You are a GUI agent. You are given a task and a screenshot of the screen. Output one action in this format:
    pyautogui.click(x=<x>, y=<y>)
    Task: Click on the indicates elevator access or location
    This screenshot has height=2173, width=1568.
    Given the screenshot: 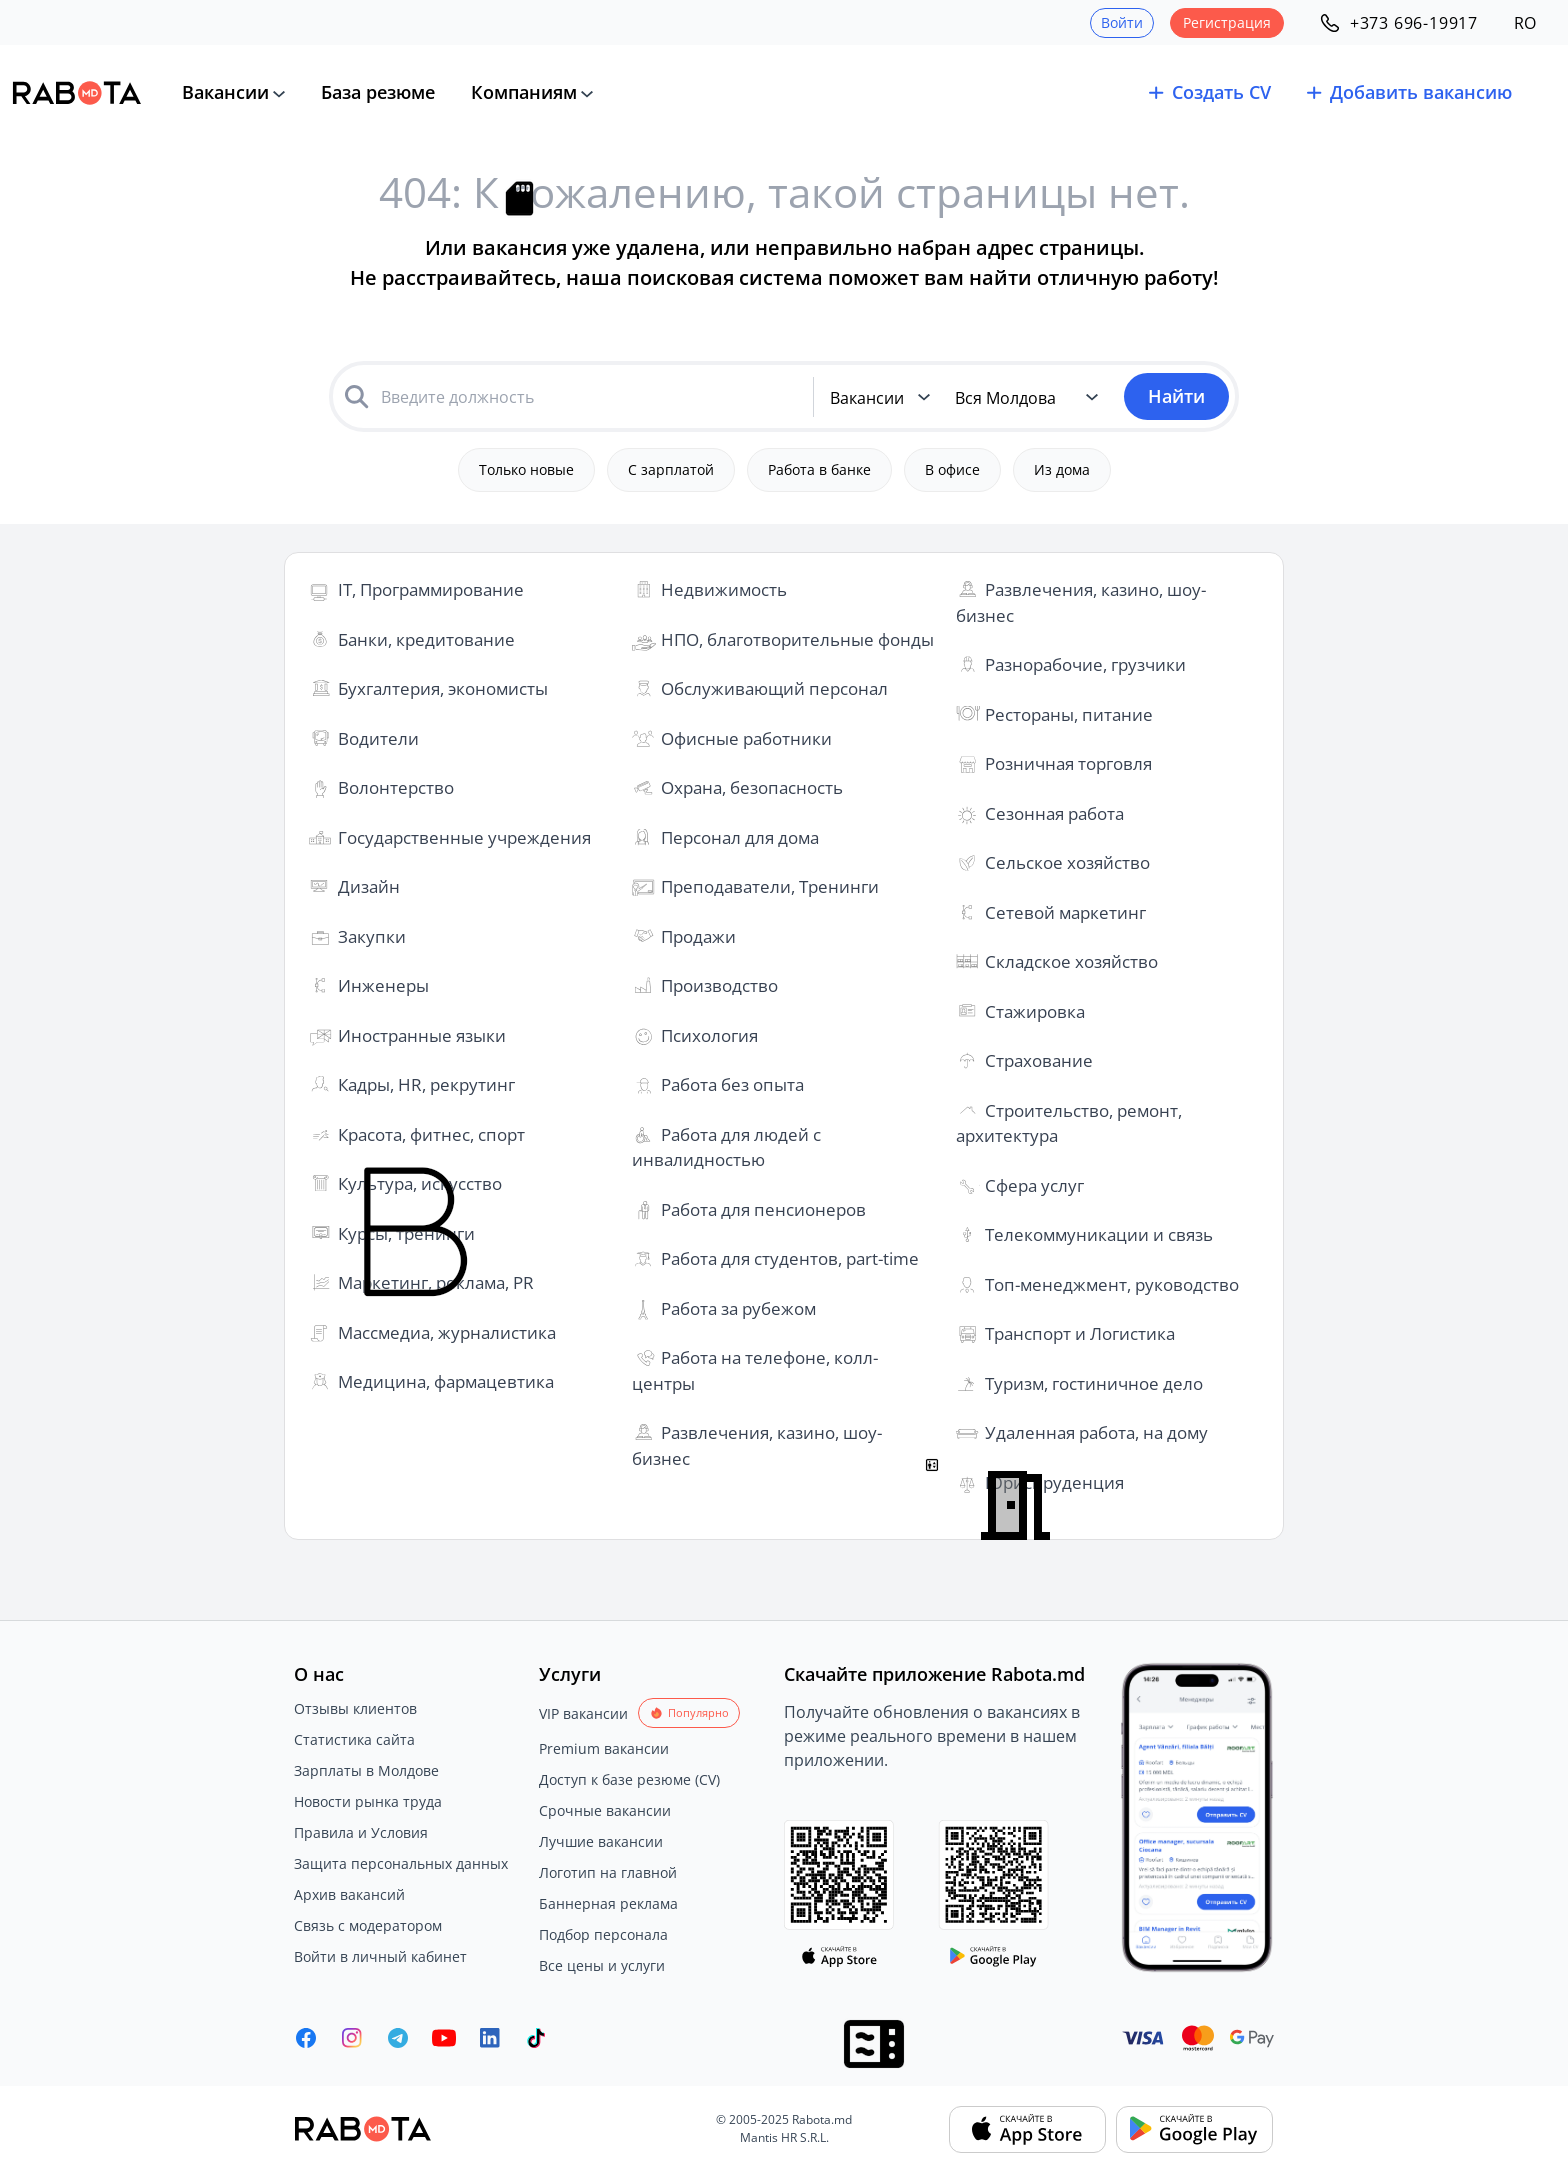 What is the action you would take?
    pyautogui.click(x=932, y=1465)
    